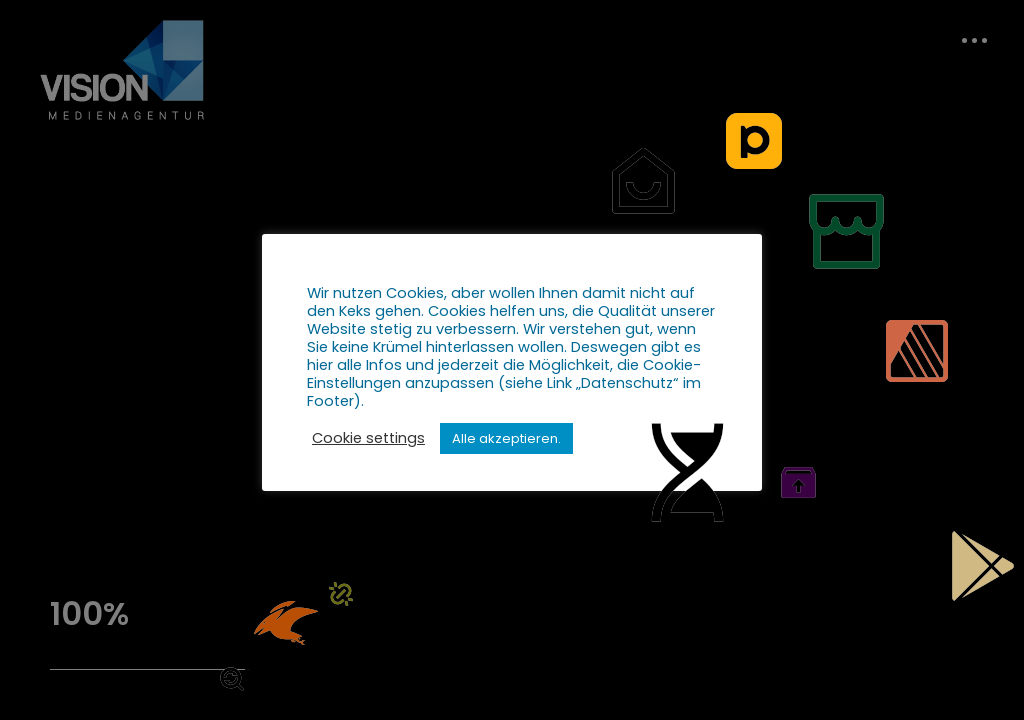 The width and height of the screenshot is (1024, 720). I want to click on unlink or break a connected URL, so click(341, 594).